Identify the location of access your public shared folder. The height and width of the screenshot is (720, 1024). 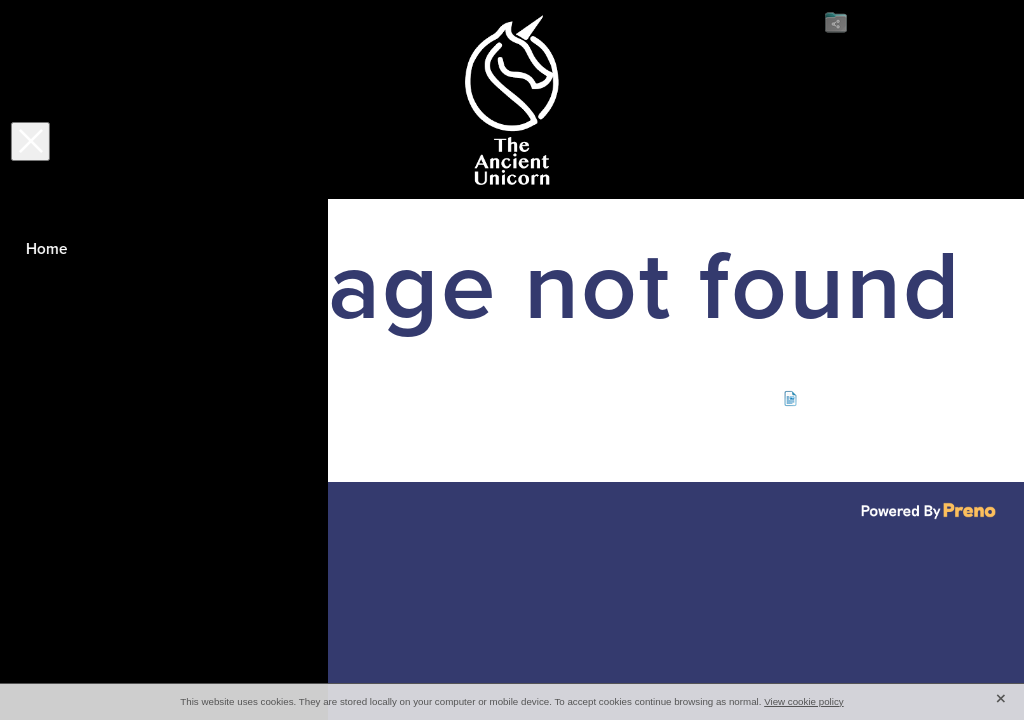
(836, 22).